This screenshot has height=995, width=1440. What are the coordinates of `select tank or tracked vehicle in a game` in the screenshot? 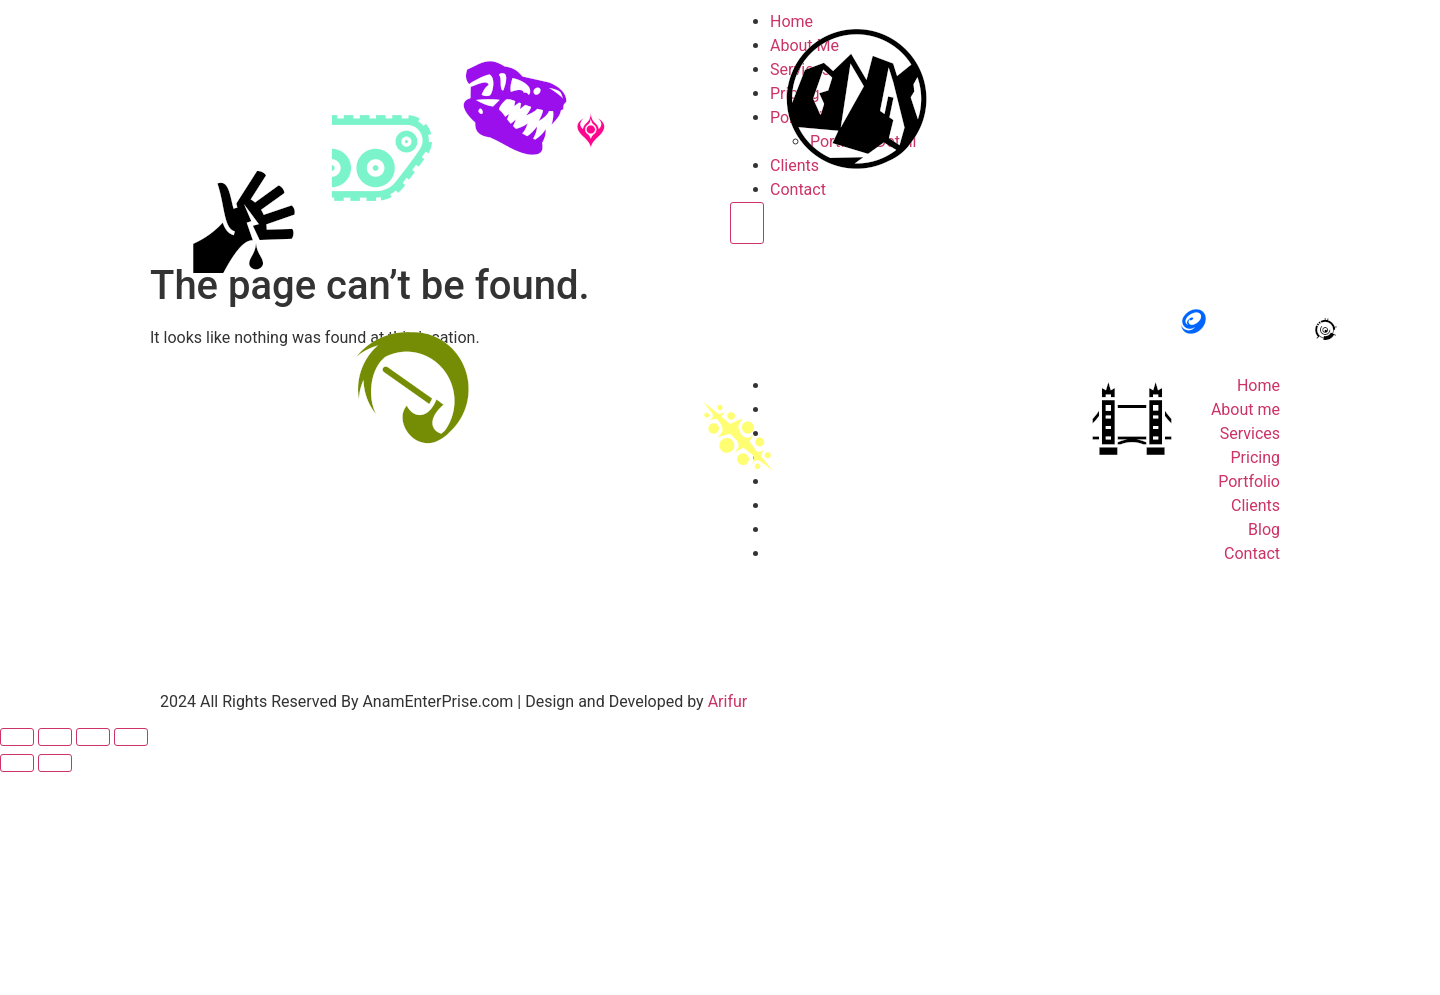 It's located at (382, 158).